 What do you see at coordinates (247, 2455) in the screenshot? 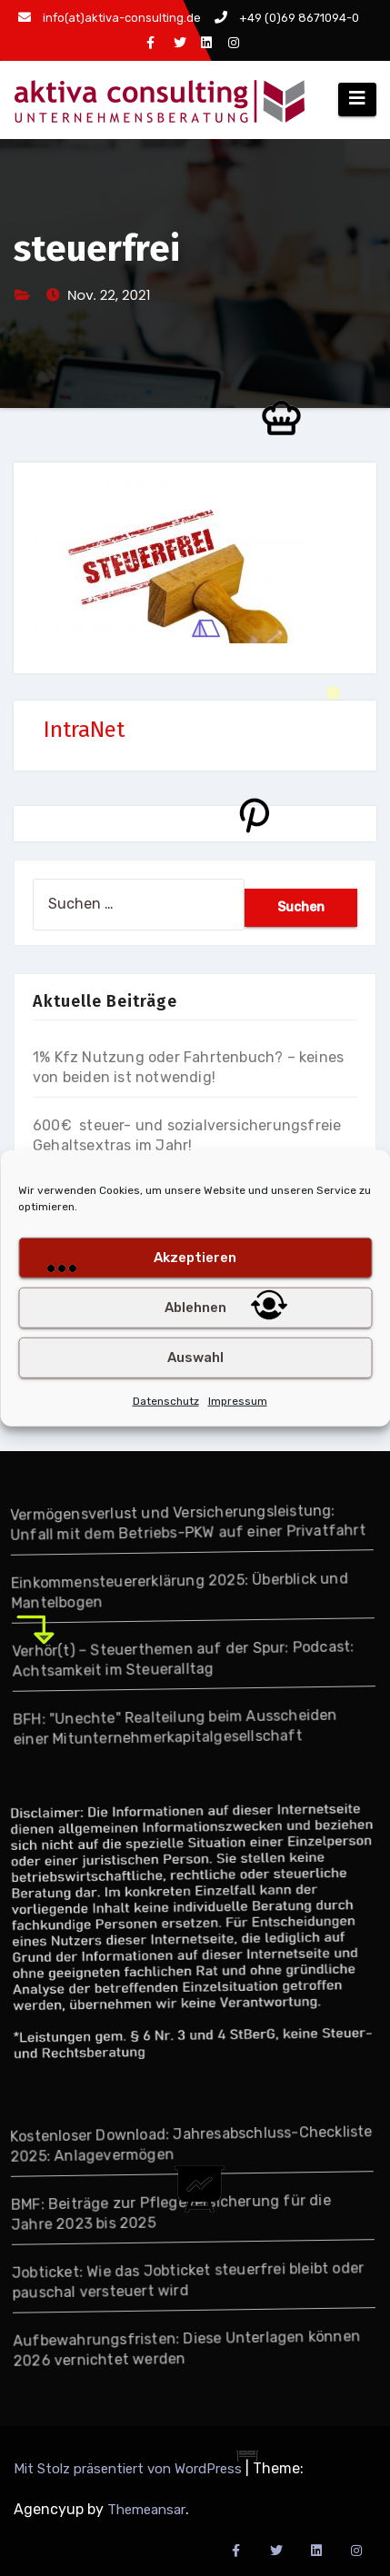
I see `access workspace or office settings` at bounding box center [247, 2455].